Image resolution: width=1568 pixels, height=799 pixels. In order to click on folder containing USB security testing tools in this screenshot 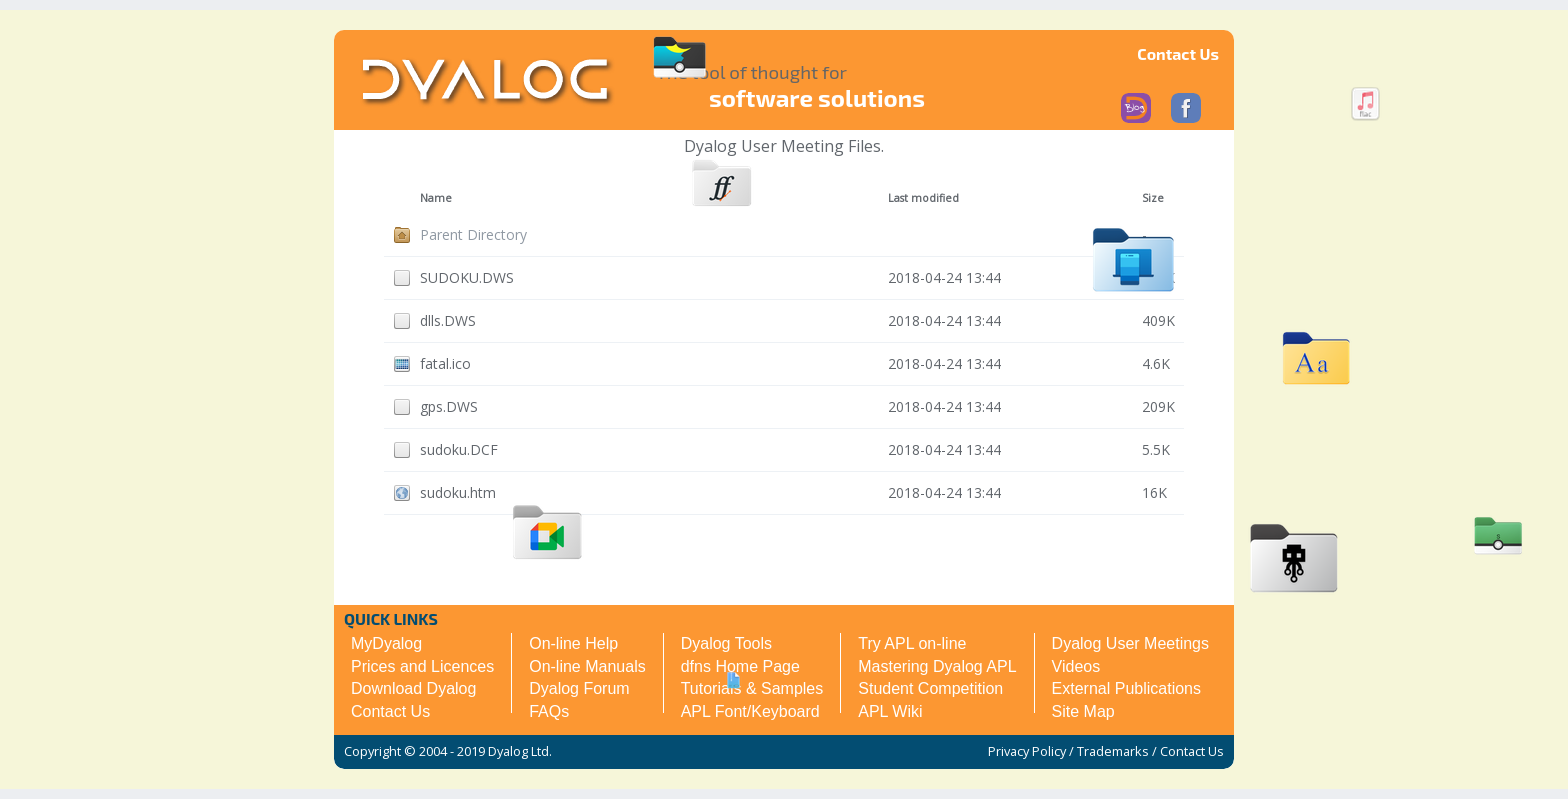, I will do `click(1293, 560)`.